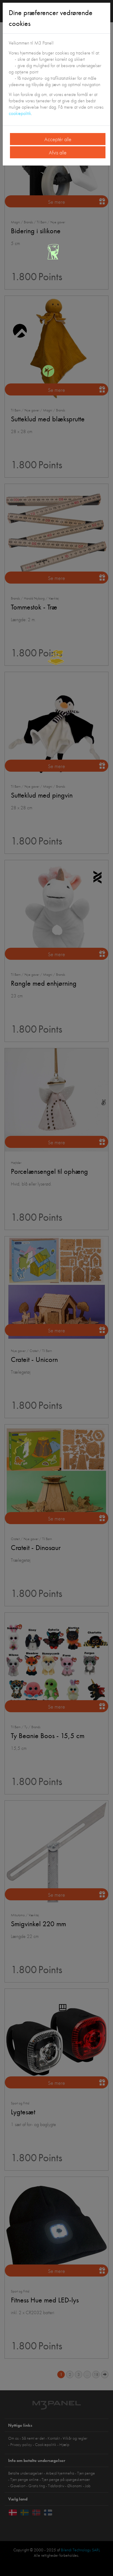  What do you see at coordinates (103, 1102) in the screenshot?
I see `visit angellist profile or website` at bounding box center [103, 1102].